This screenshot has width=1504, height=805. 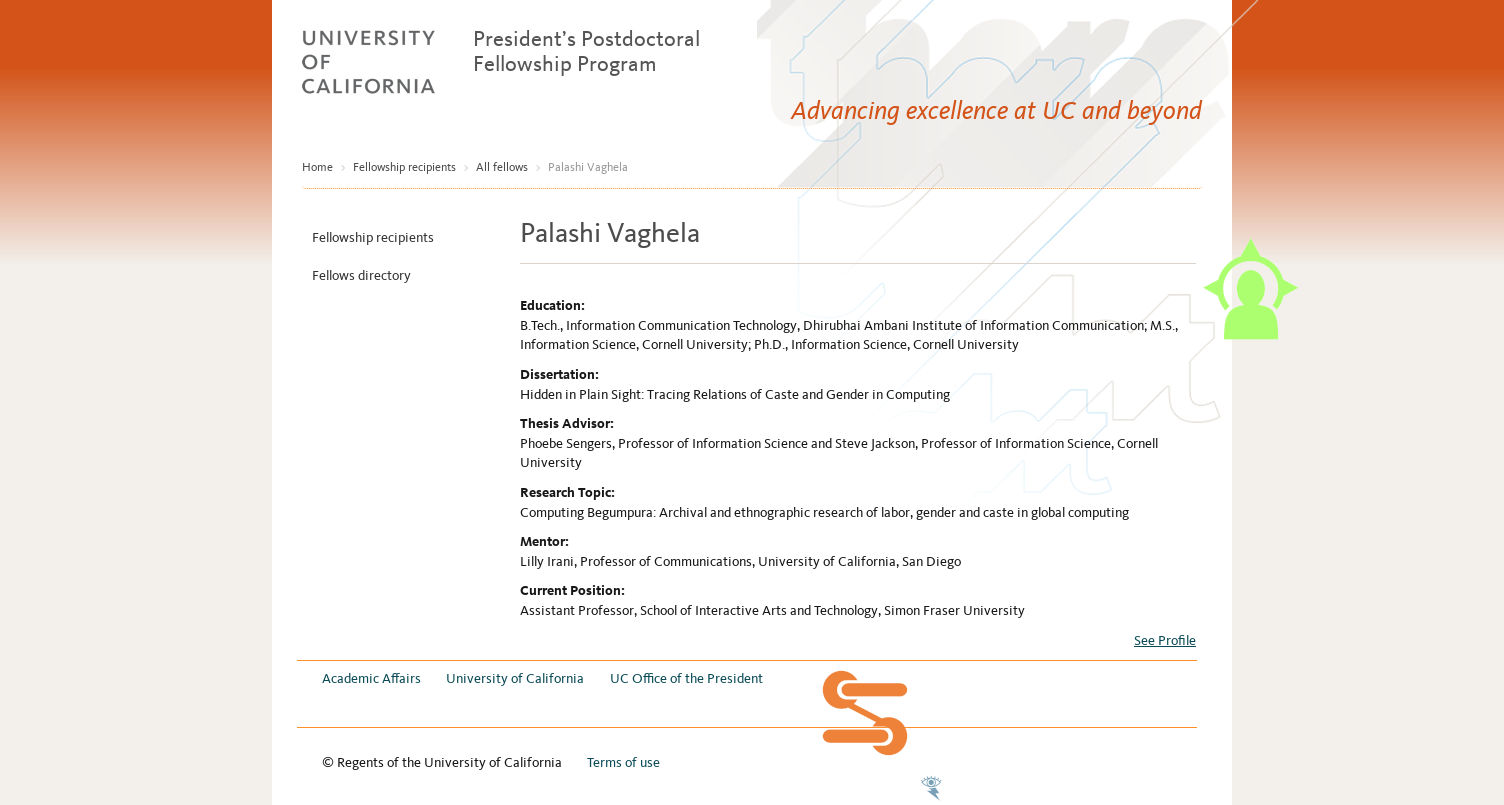 What do you see at coordinates (865, 713) in the screenshot?
I see `connect or link two items together` at bounding box center [865, 713].